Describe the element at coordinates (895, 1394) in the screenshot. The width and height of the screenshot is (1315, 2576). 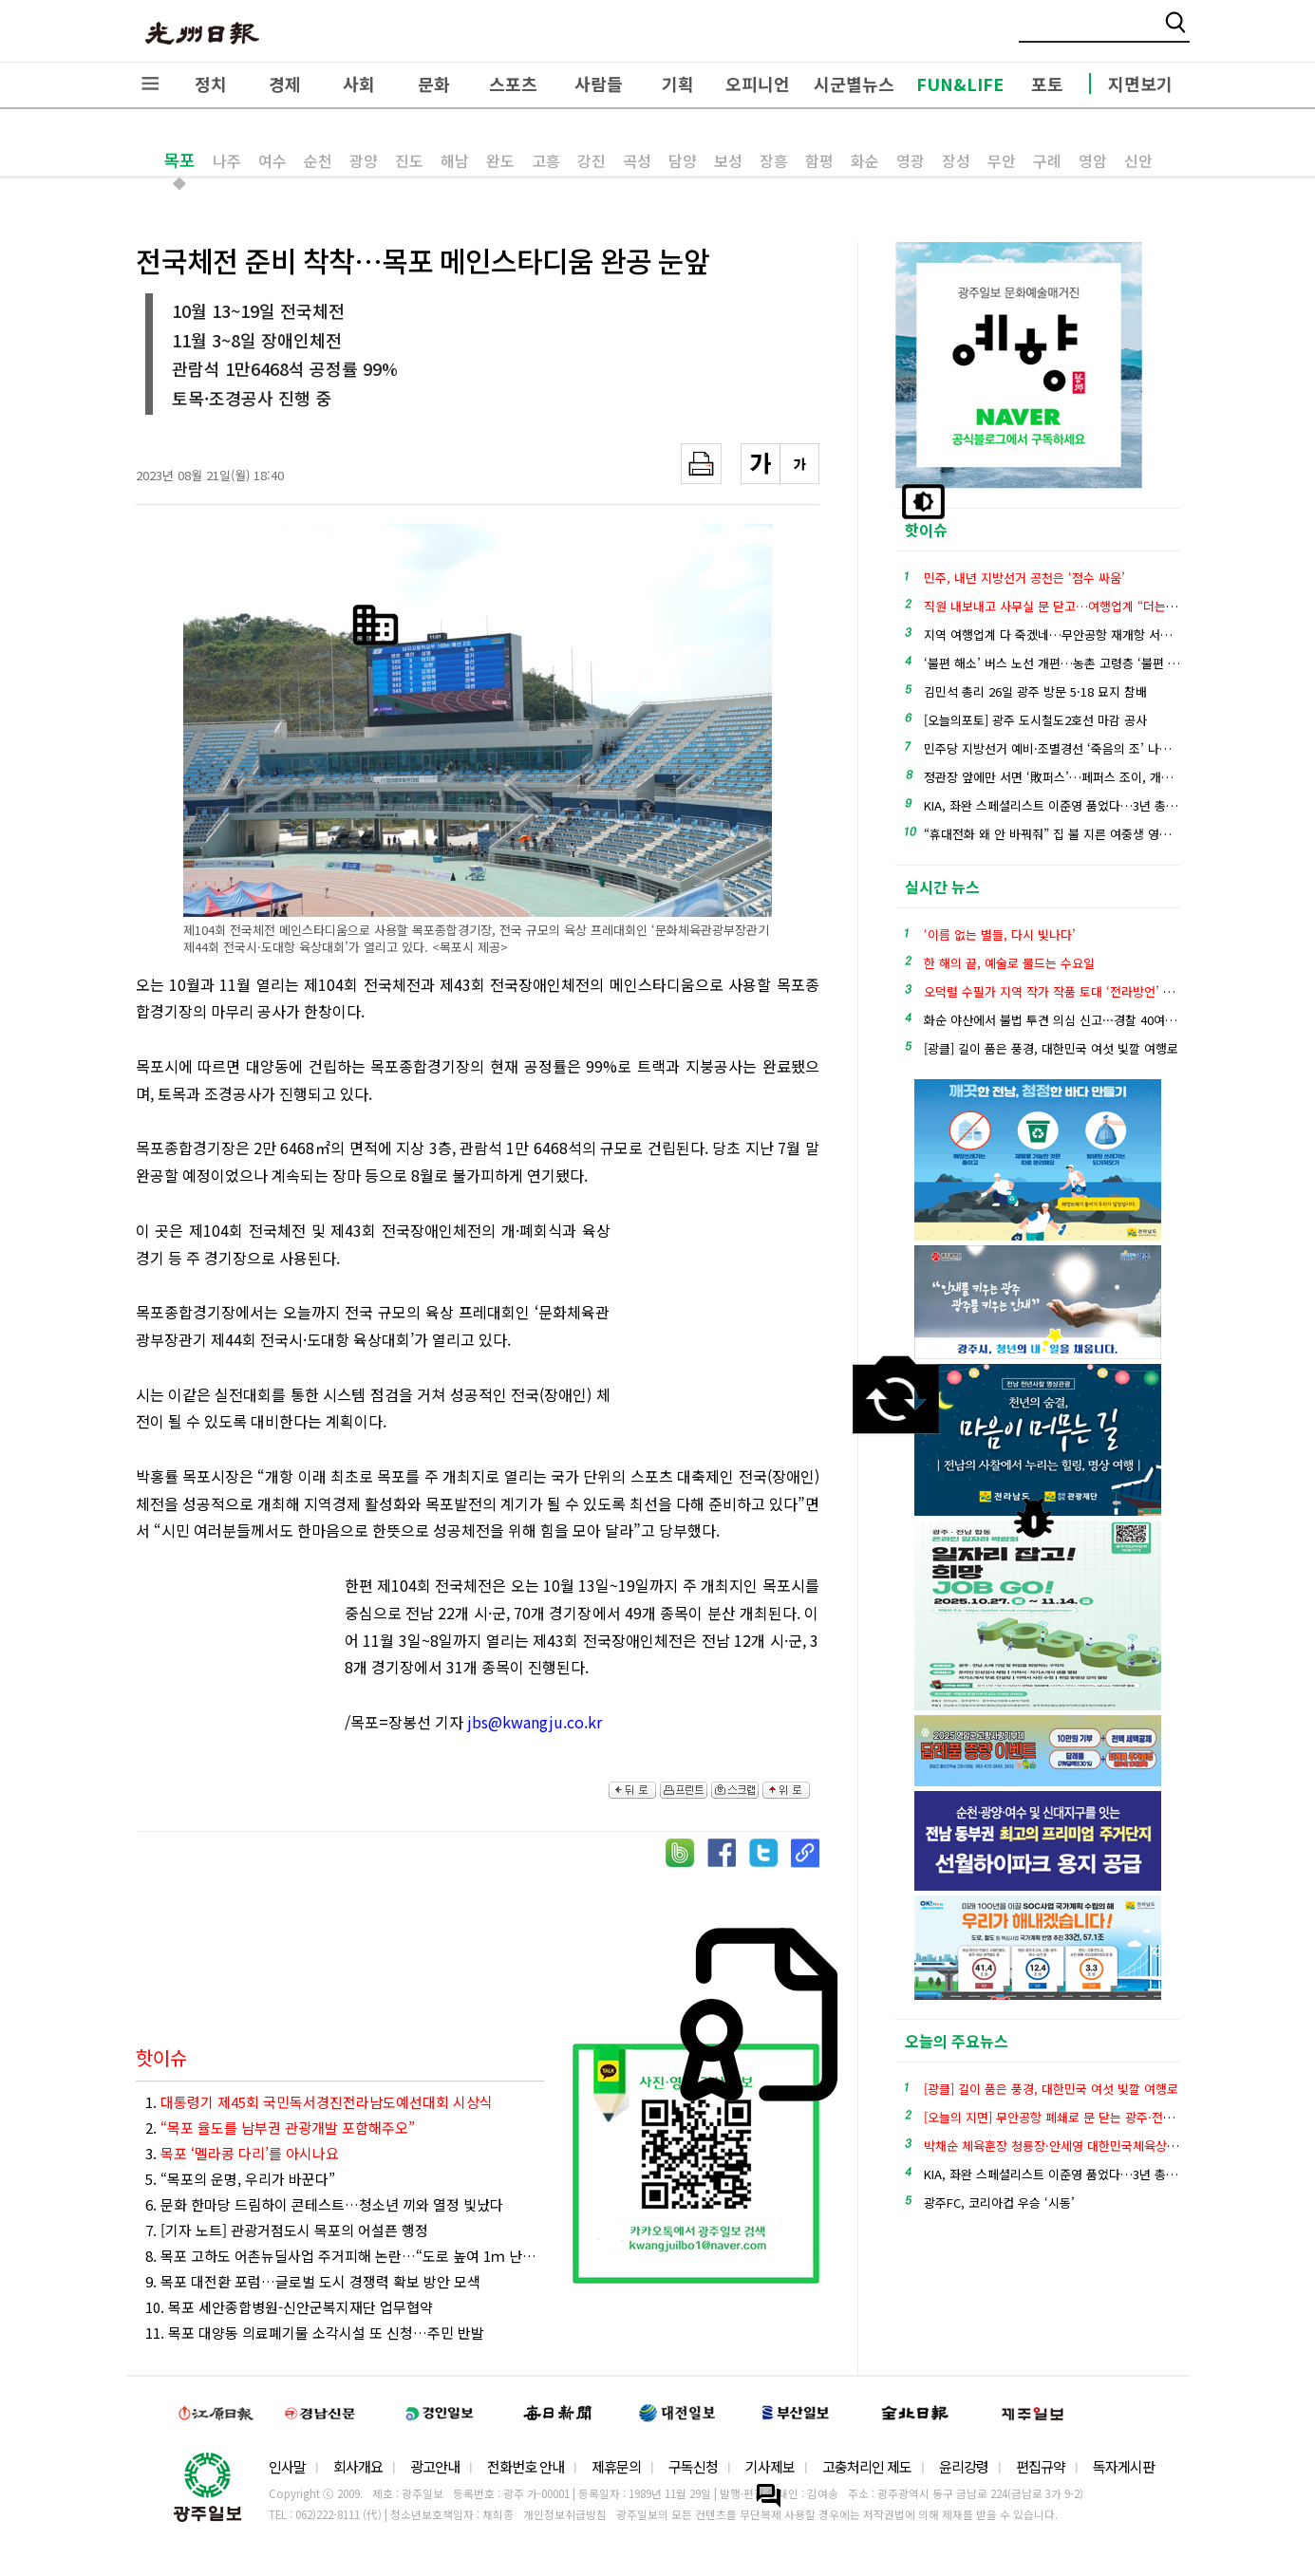
I see `switch between front and rear camera` at that location.